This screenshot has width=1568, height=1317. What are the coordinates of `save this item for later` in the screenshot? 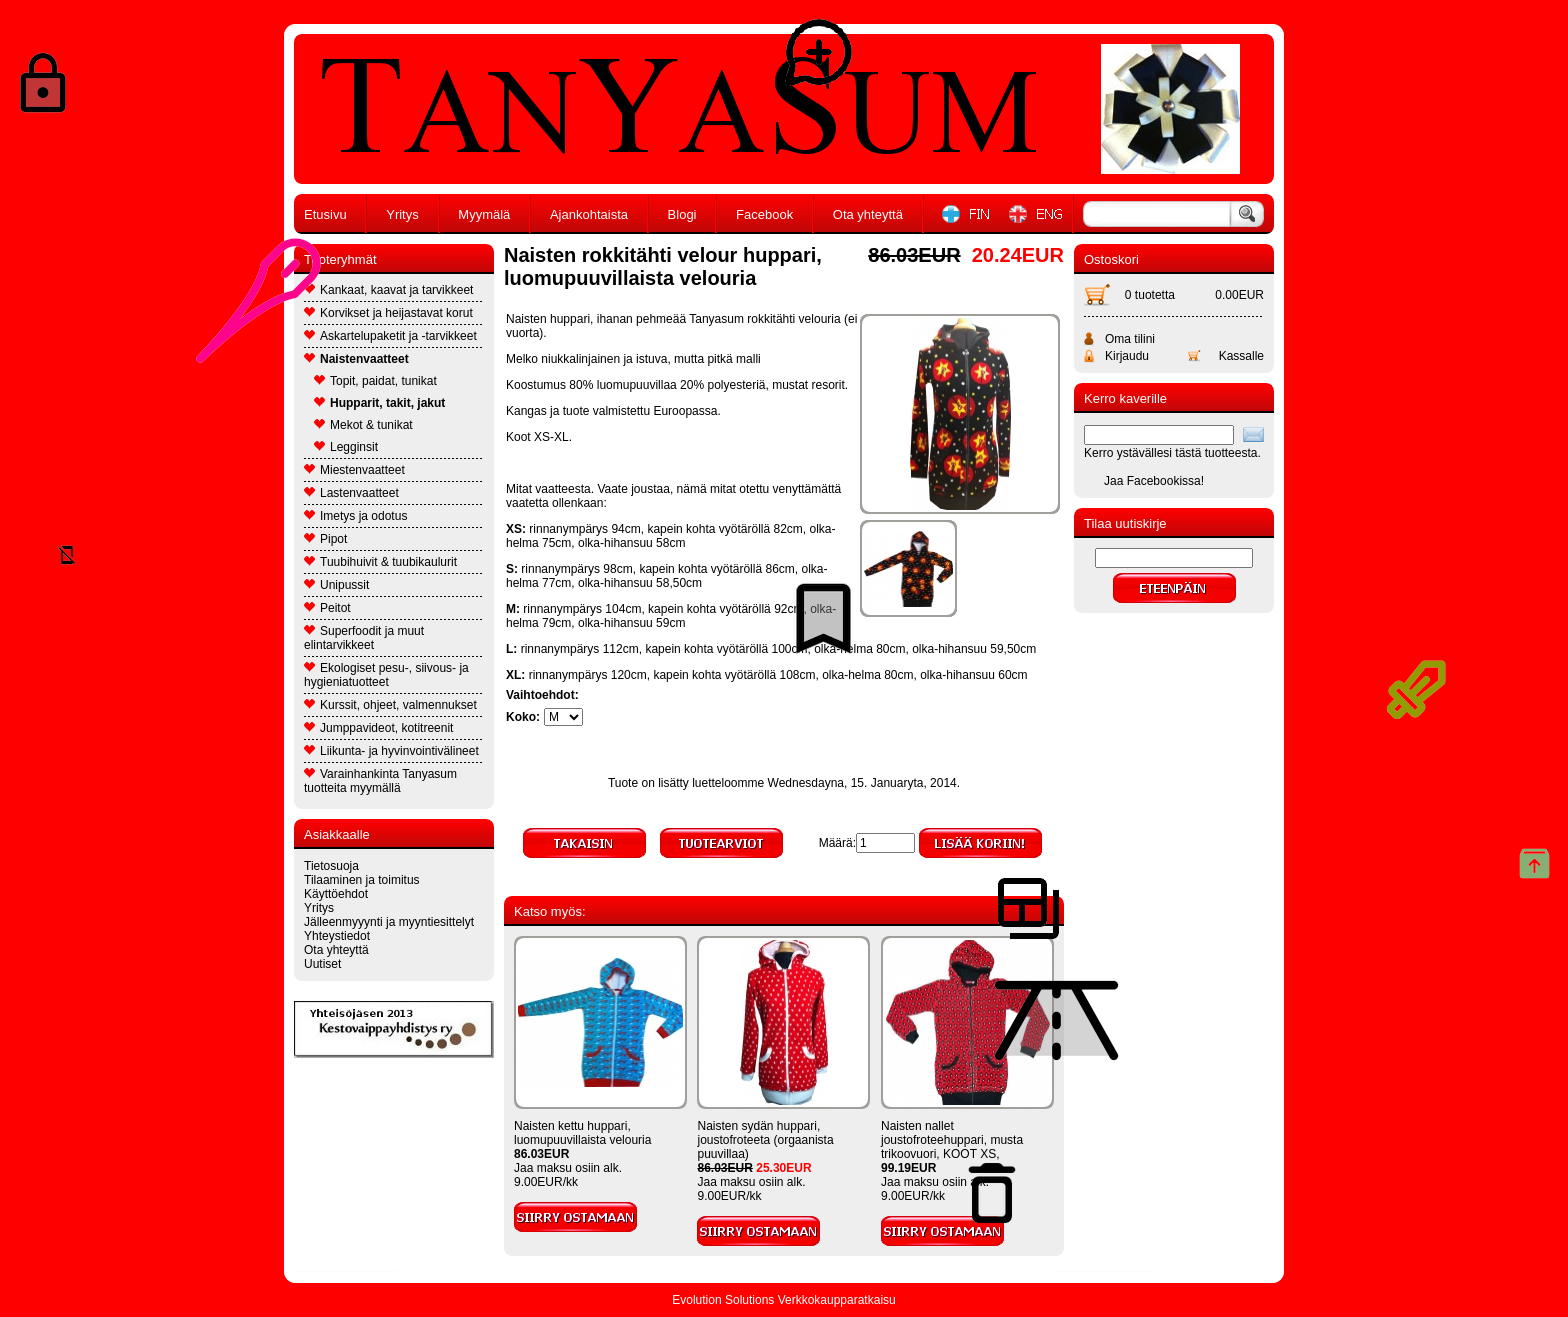 It's located at (823, 618).